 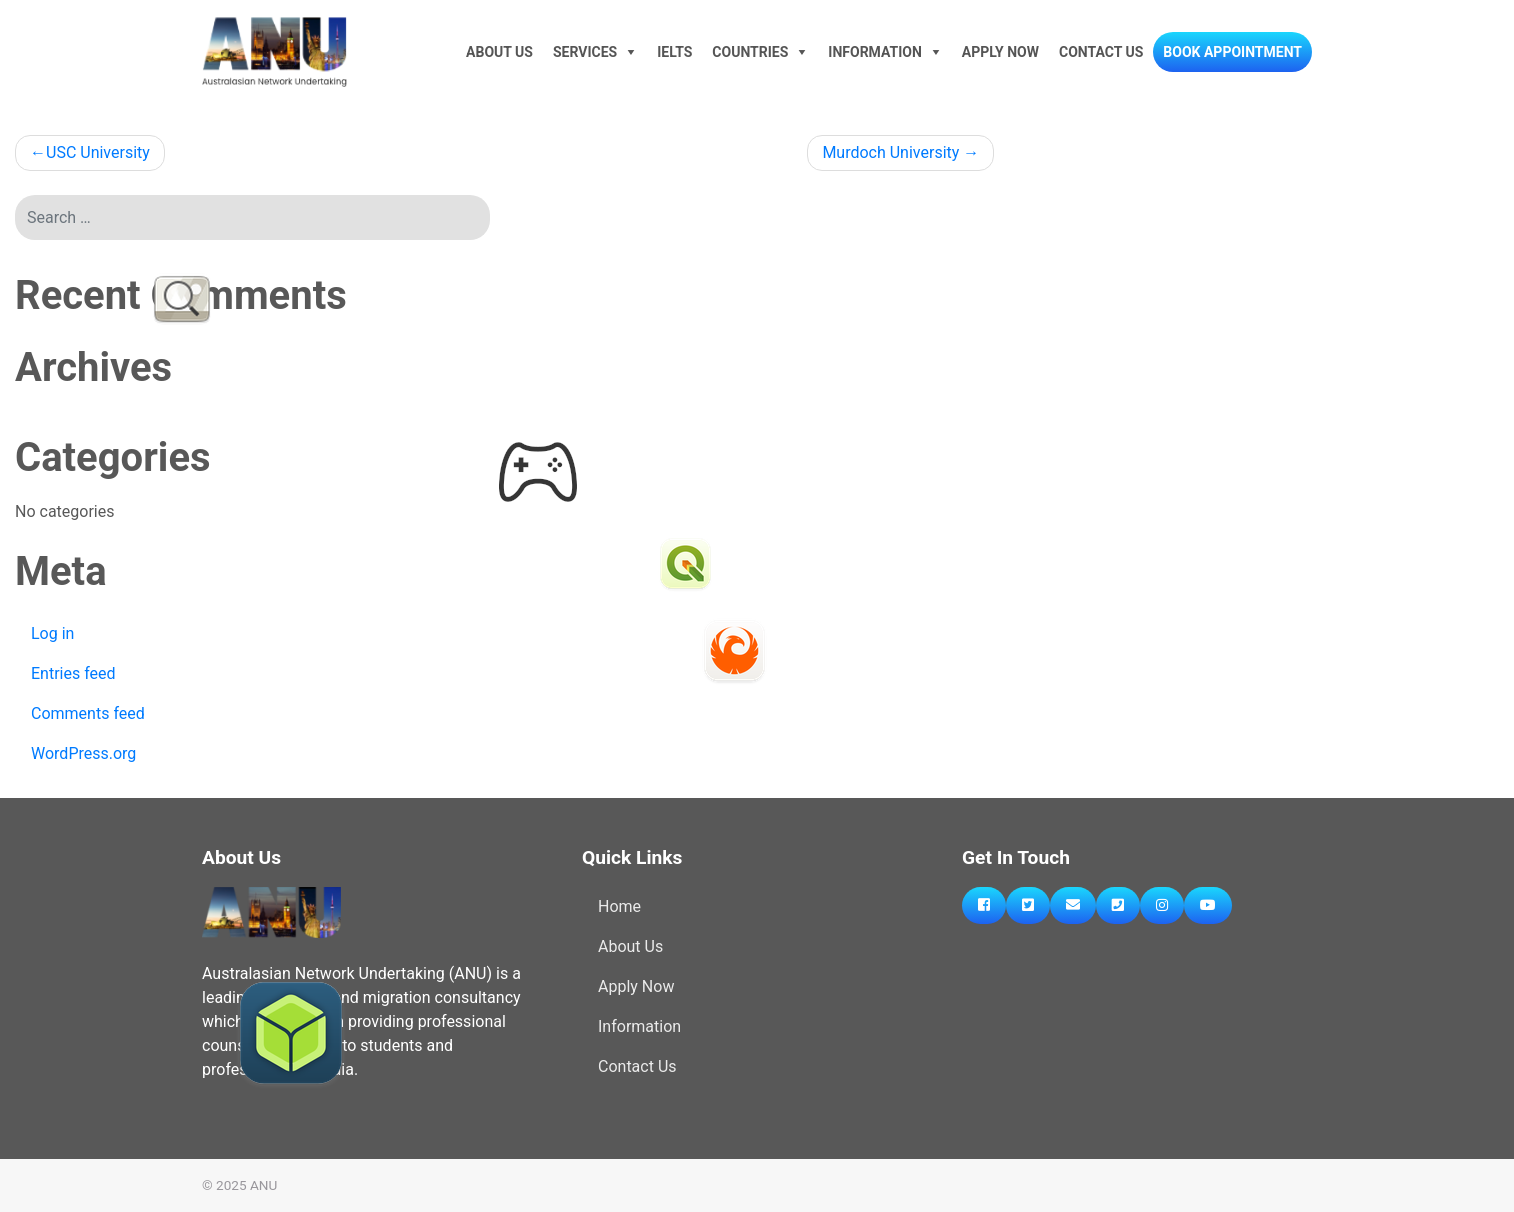 I want to click on access games and gaming applications, so click(x=538, y=472).